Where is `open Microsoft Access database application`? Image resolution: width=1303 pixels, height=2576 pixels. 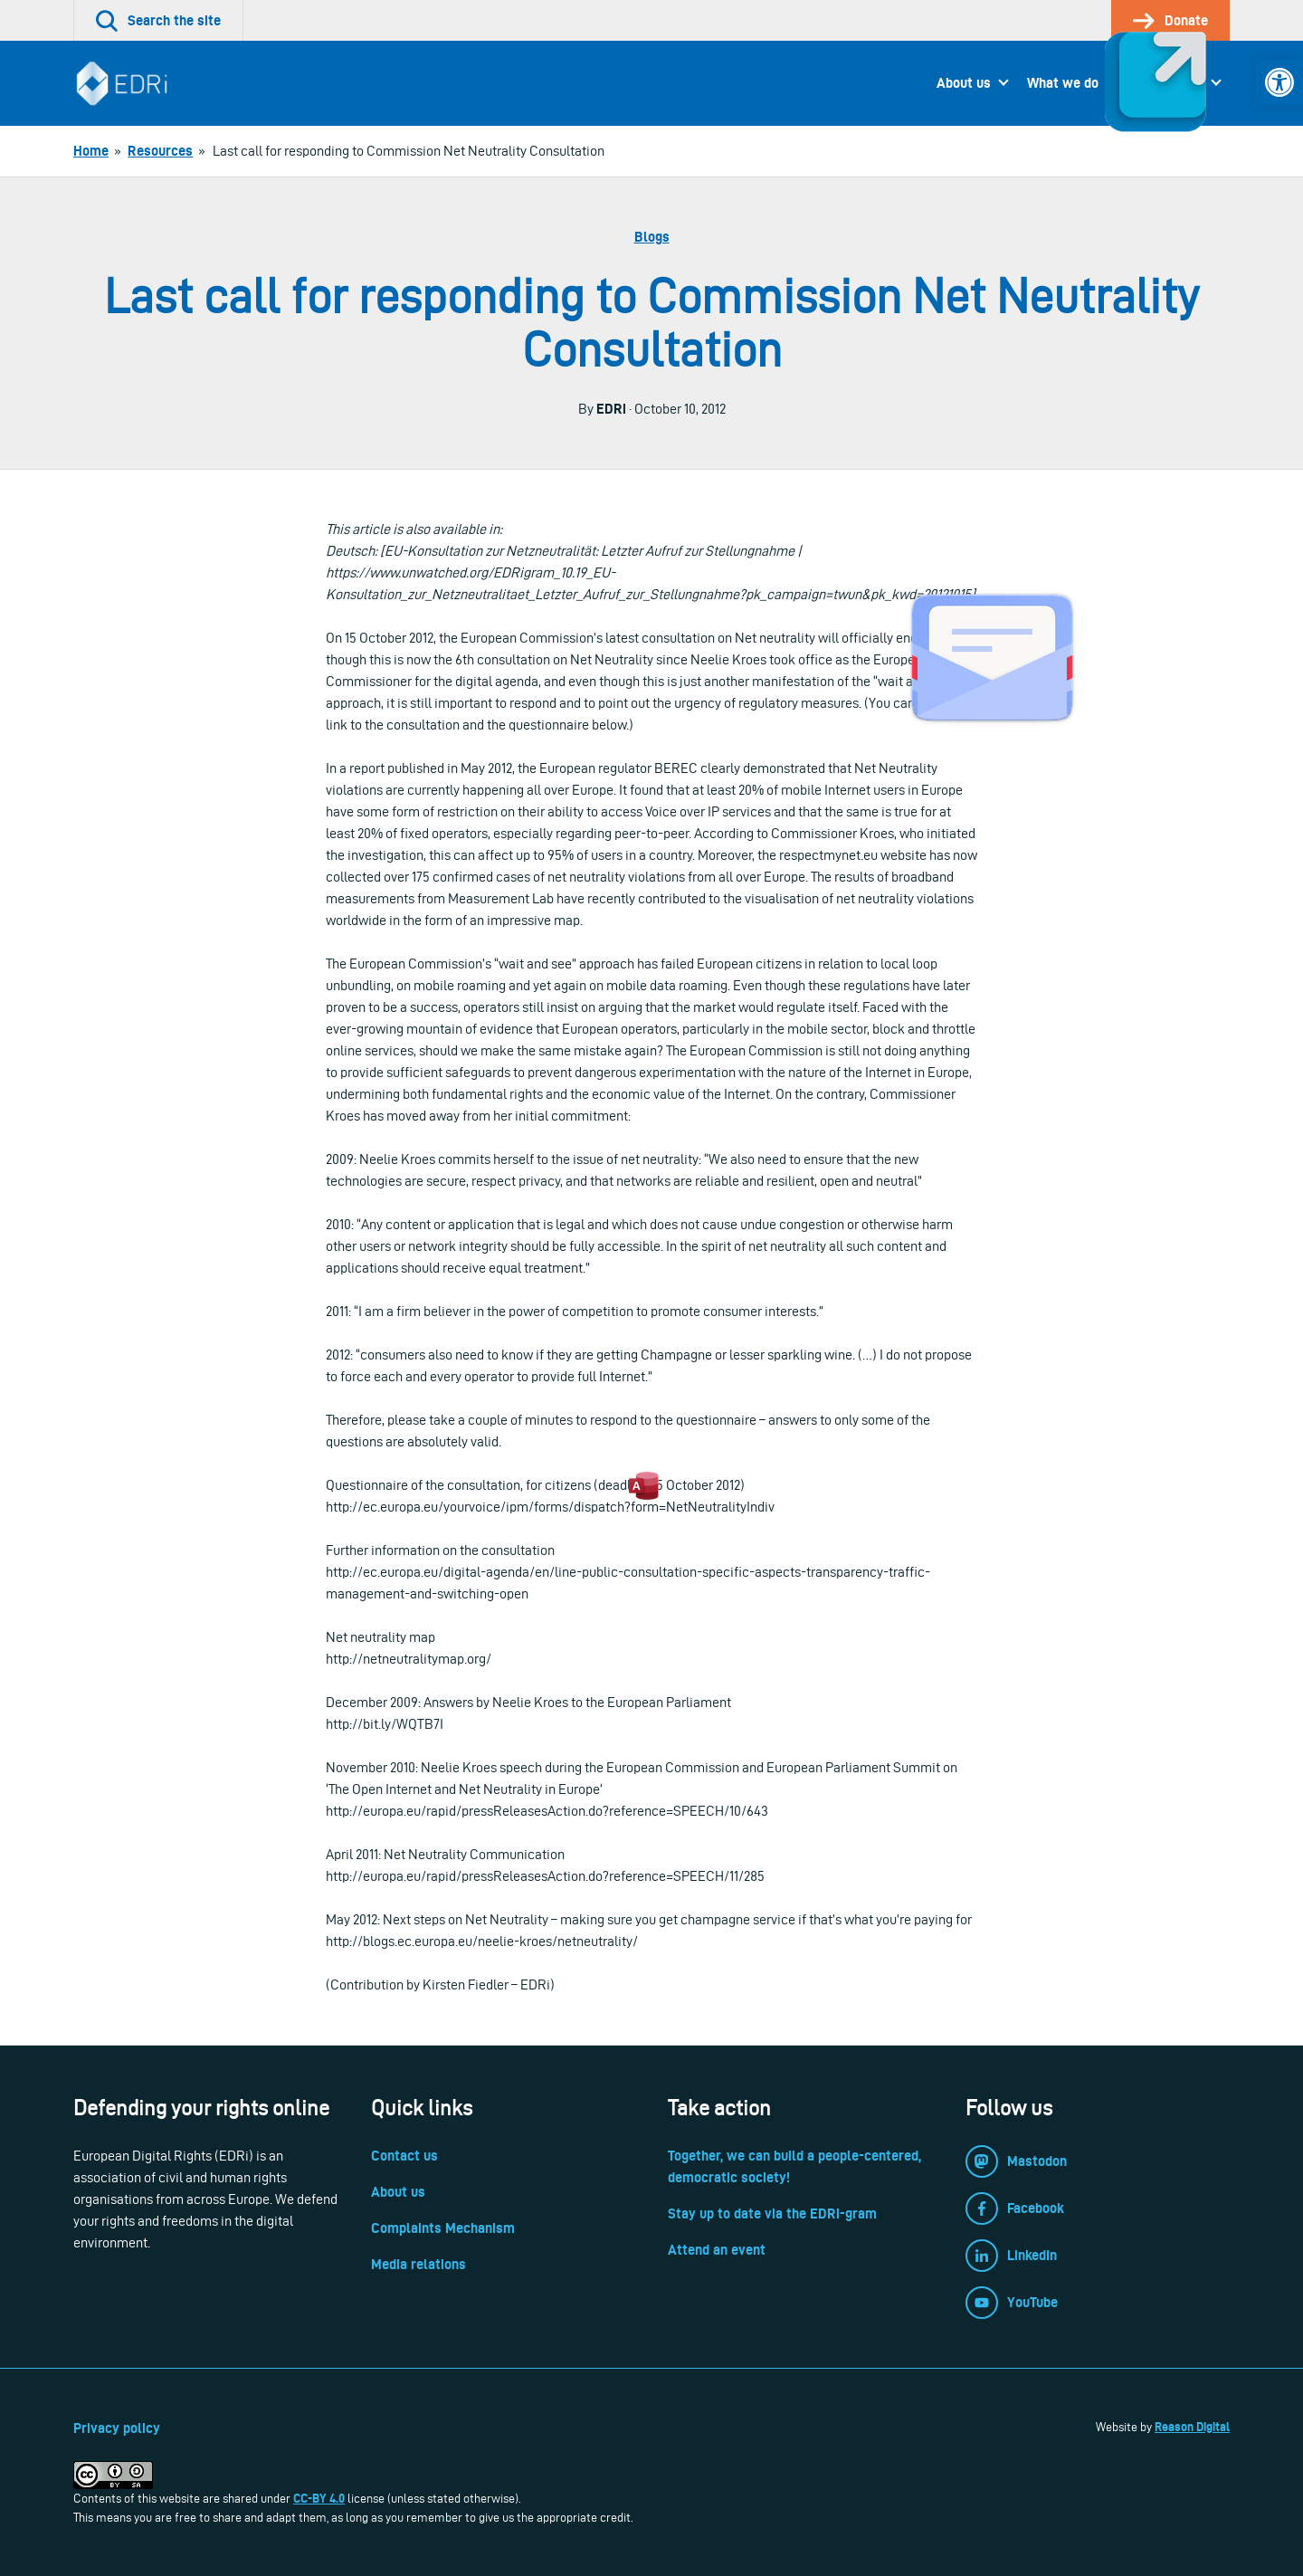 open Microsoft Access database application is located at coordinates (643, 1485).